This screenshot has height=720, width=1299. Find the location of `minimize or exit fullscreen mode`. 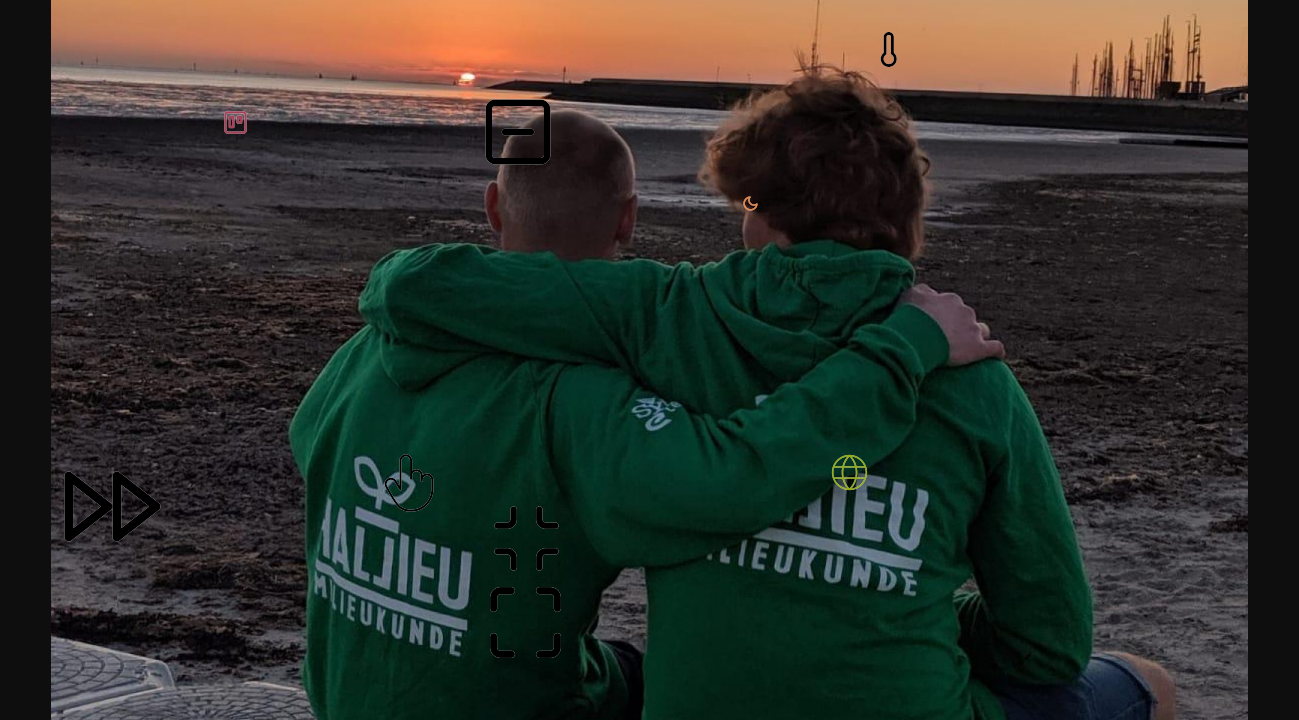

minimize or exit fullscreen mode is located at coordinates (526, 538).